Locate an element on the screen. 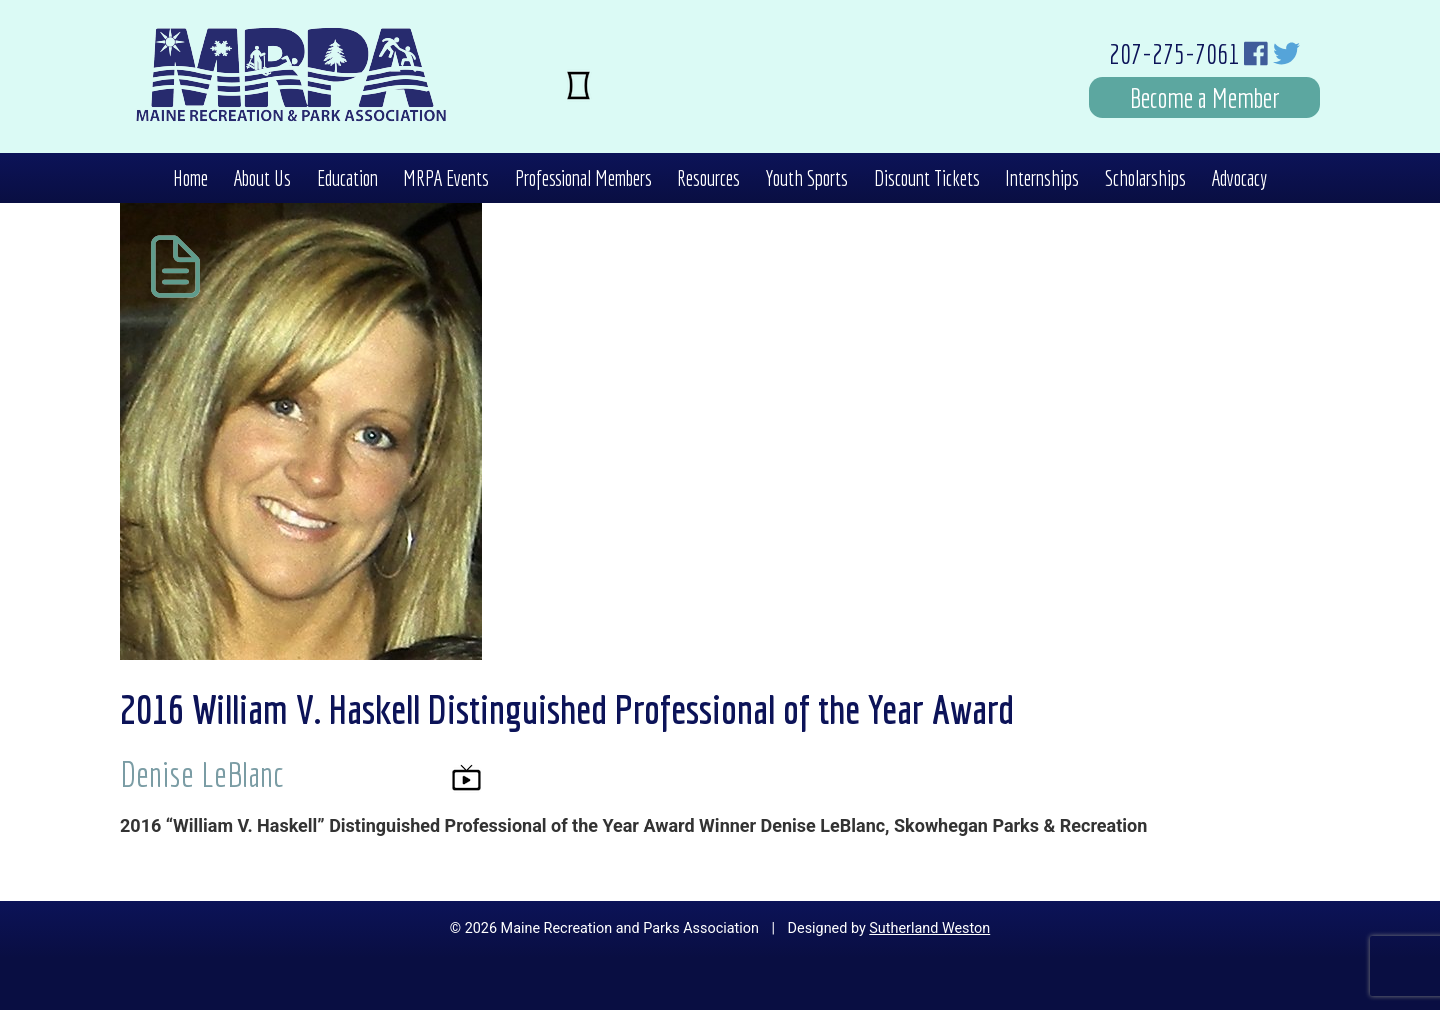  switch to vertical panorama capture mode is located at coordinates (578, 85).